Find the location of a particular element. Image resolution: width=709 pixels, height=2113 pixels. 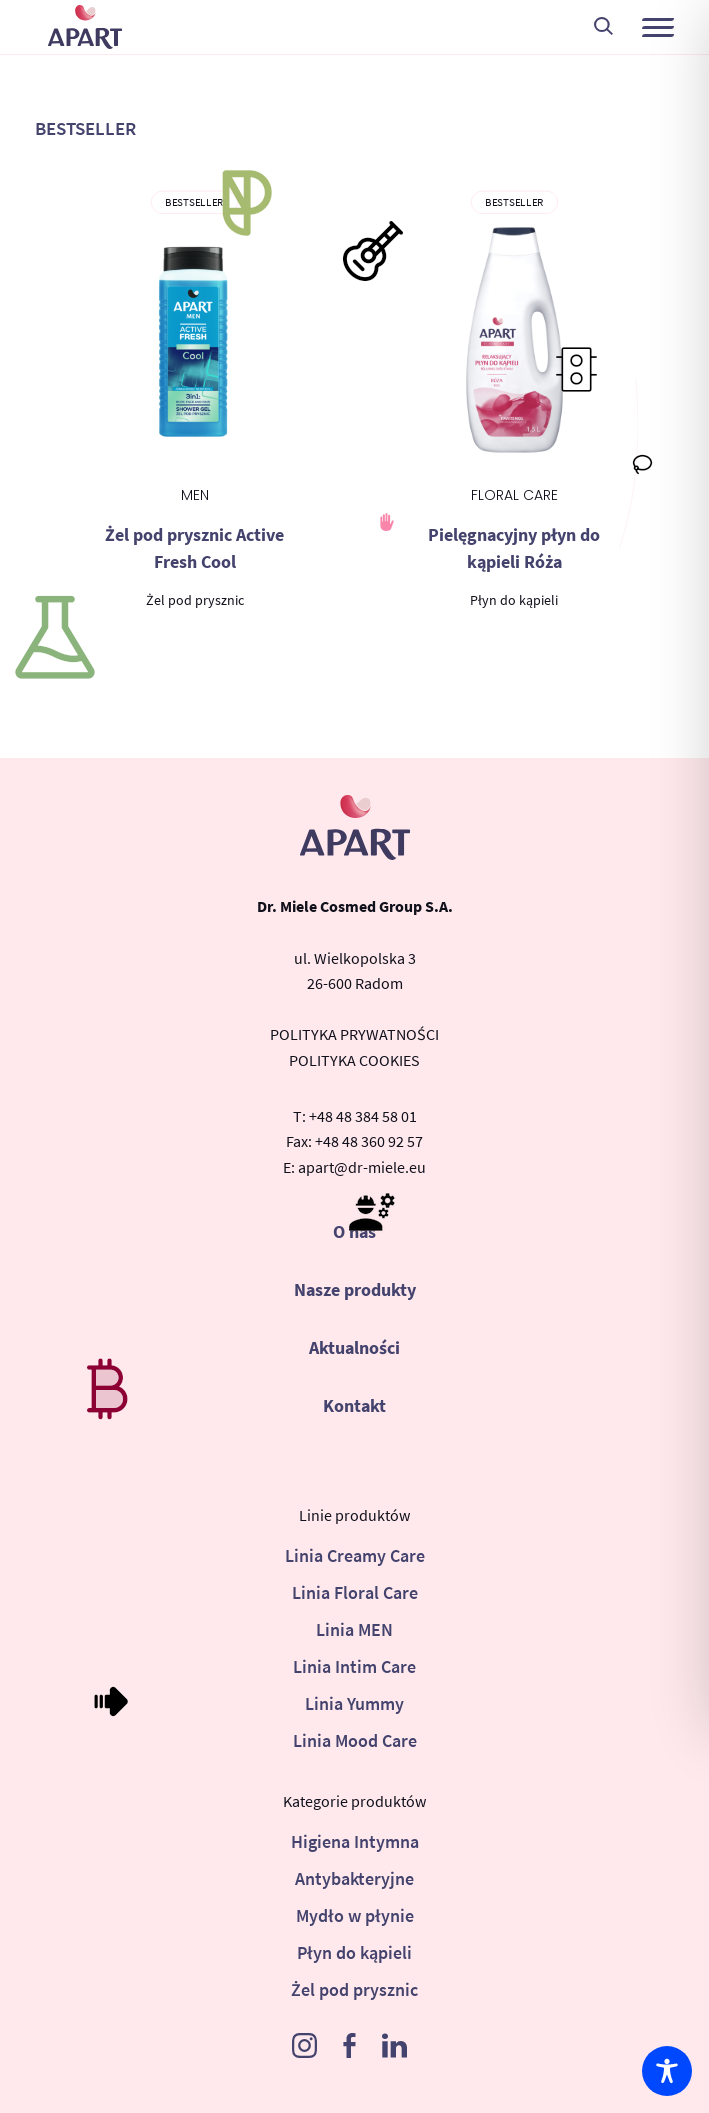

access music or instrument features is located at coordinates (372, 251).